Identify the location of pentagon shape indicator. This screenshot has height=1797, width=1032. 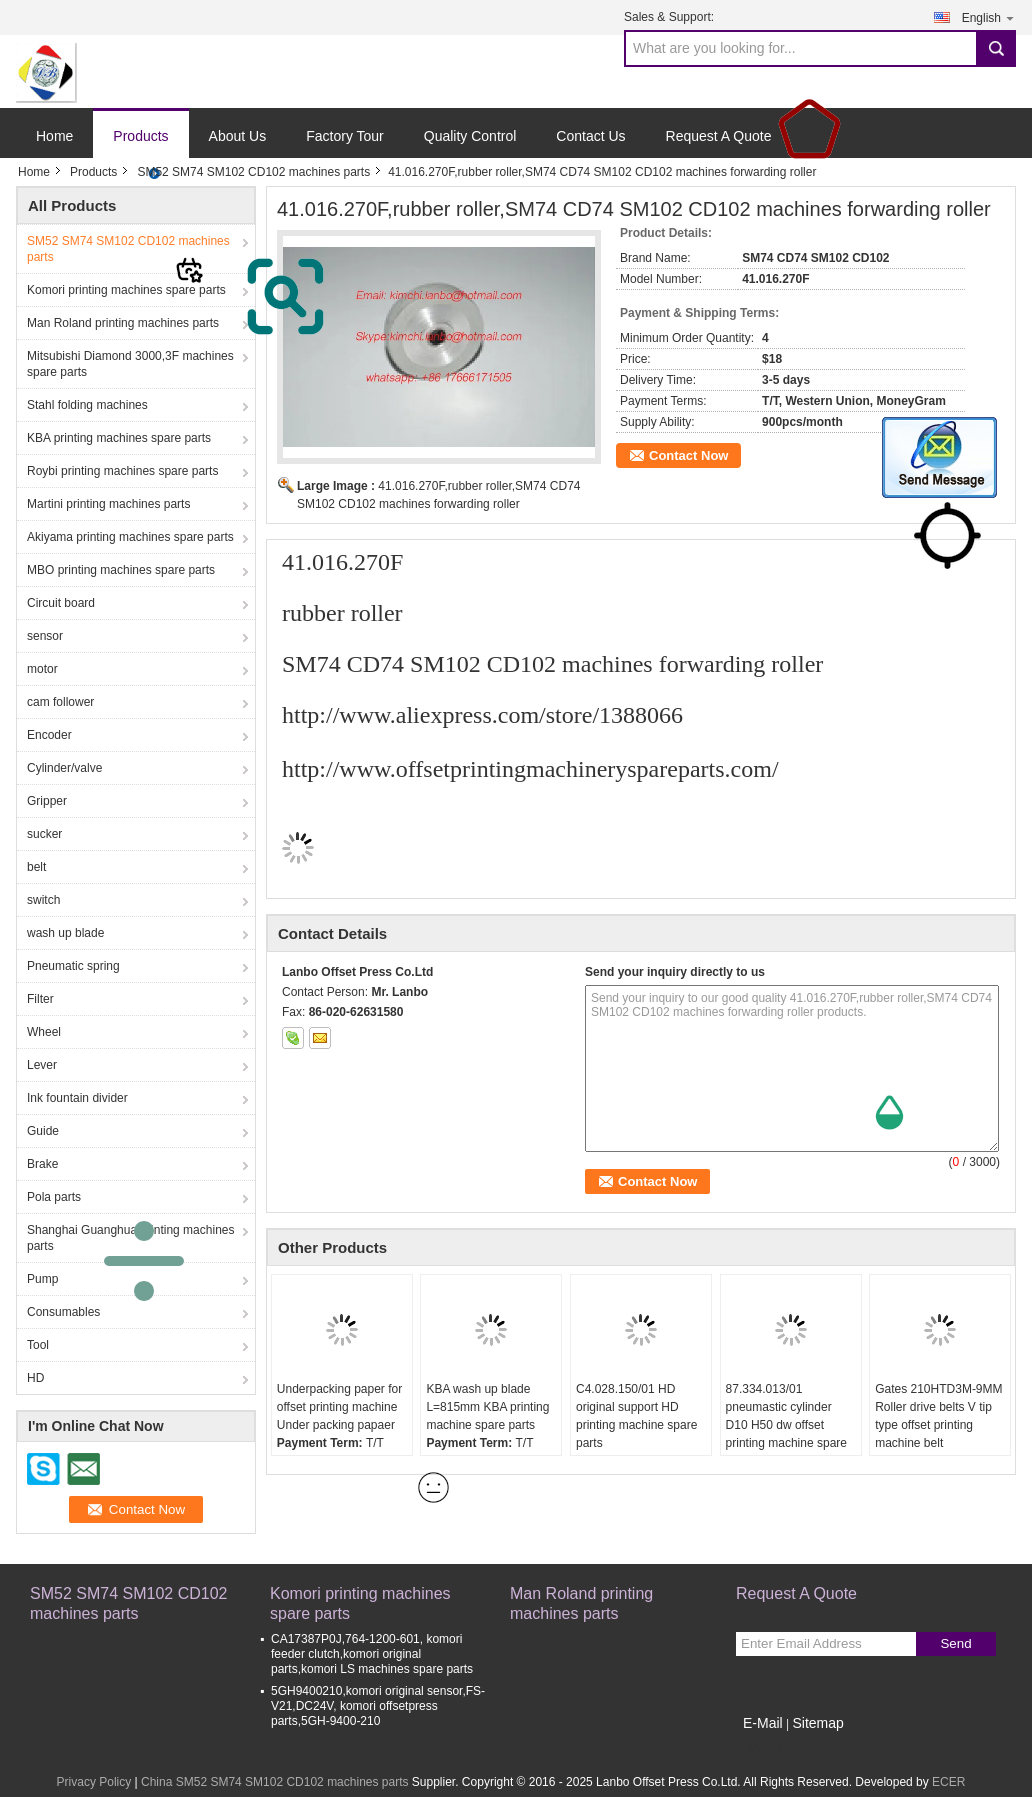
(809, 130).